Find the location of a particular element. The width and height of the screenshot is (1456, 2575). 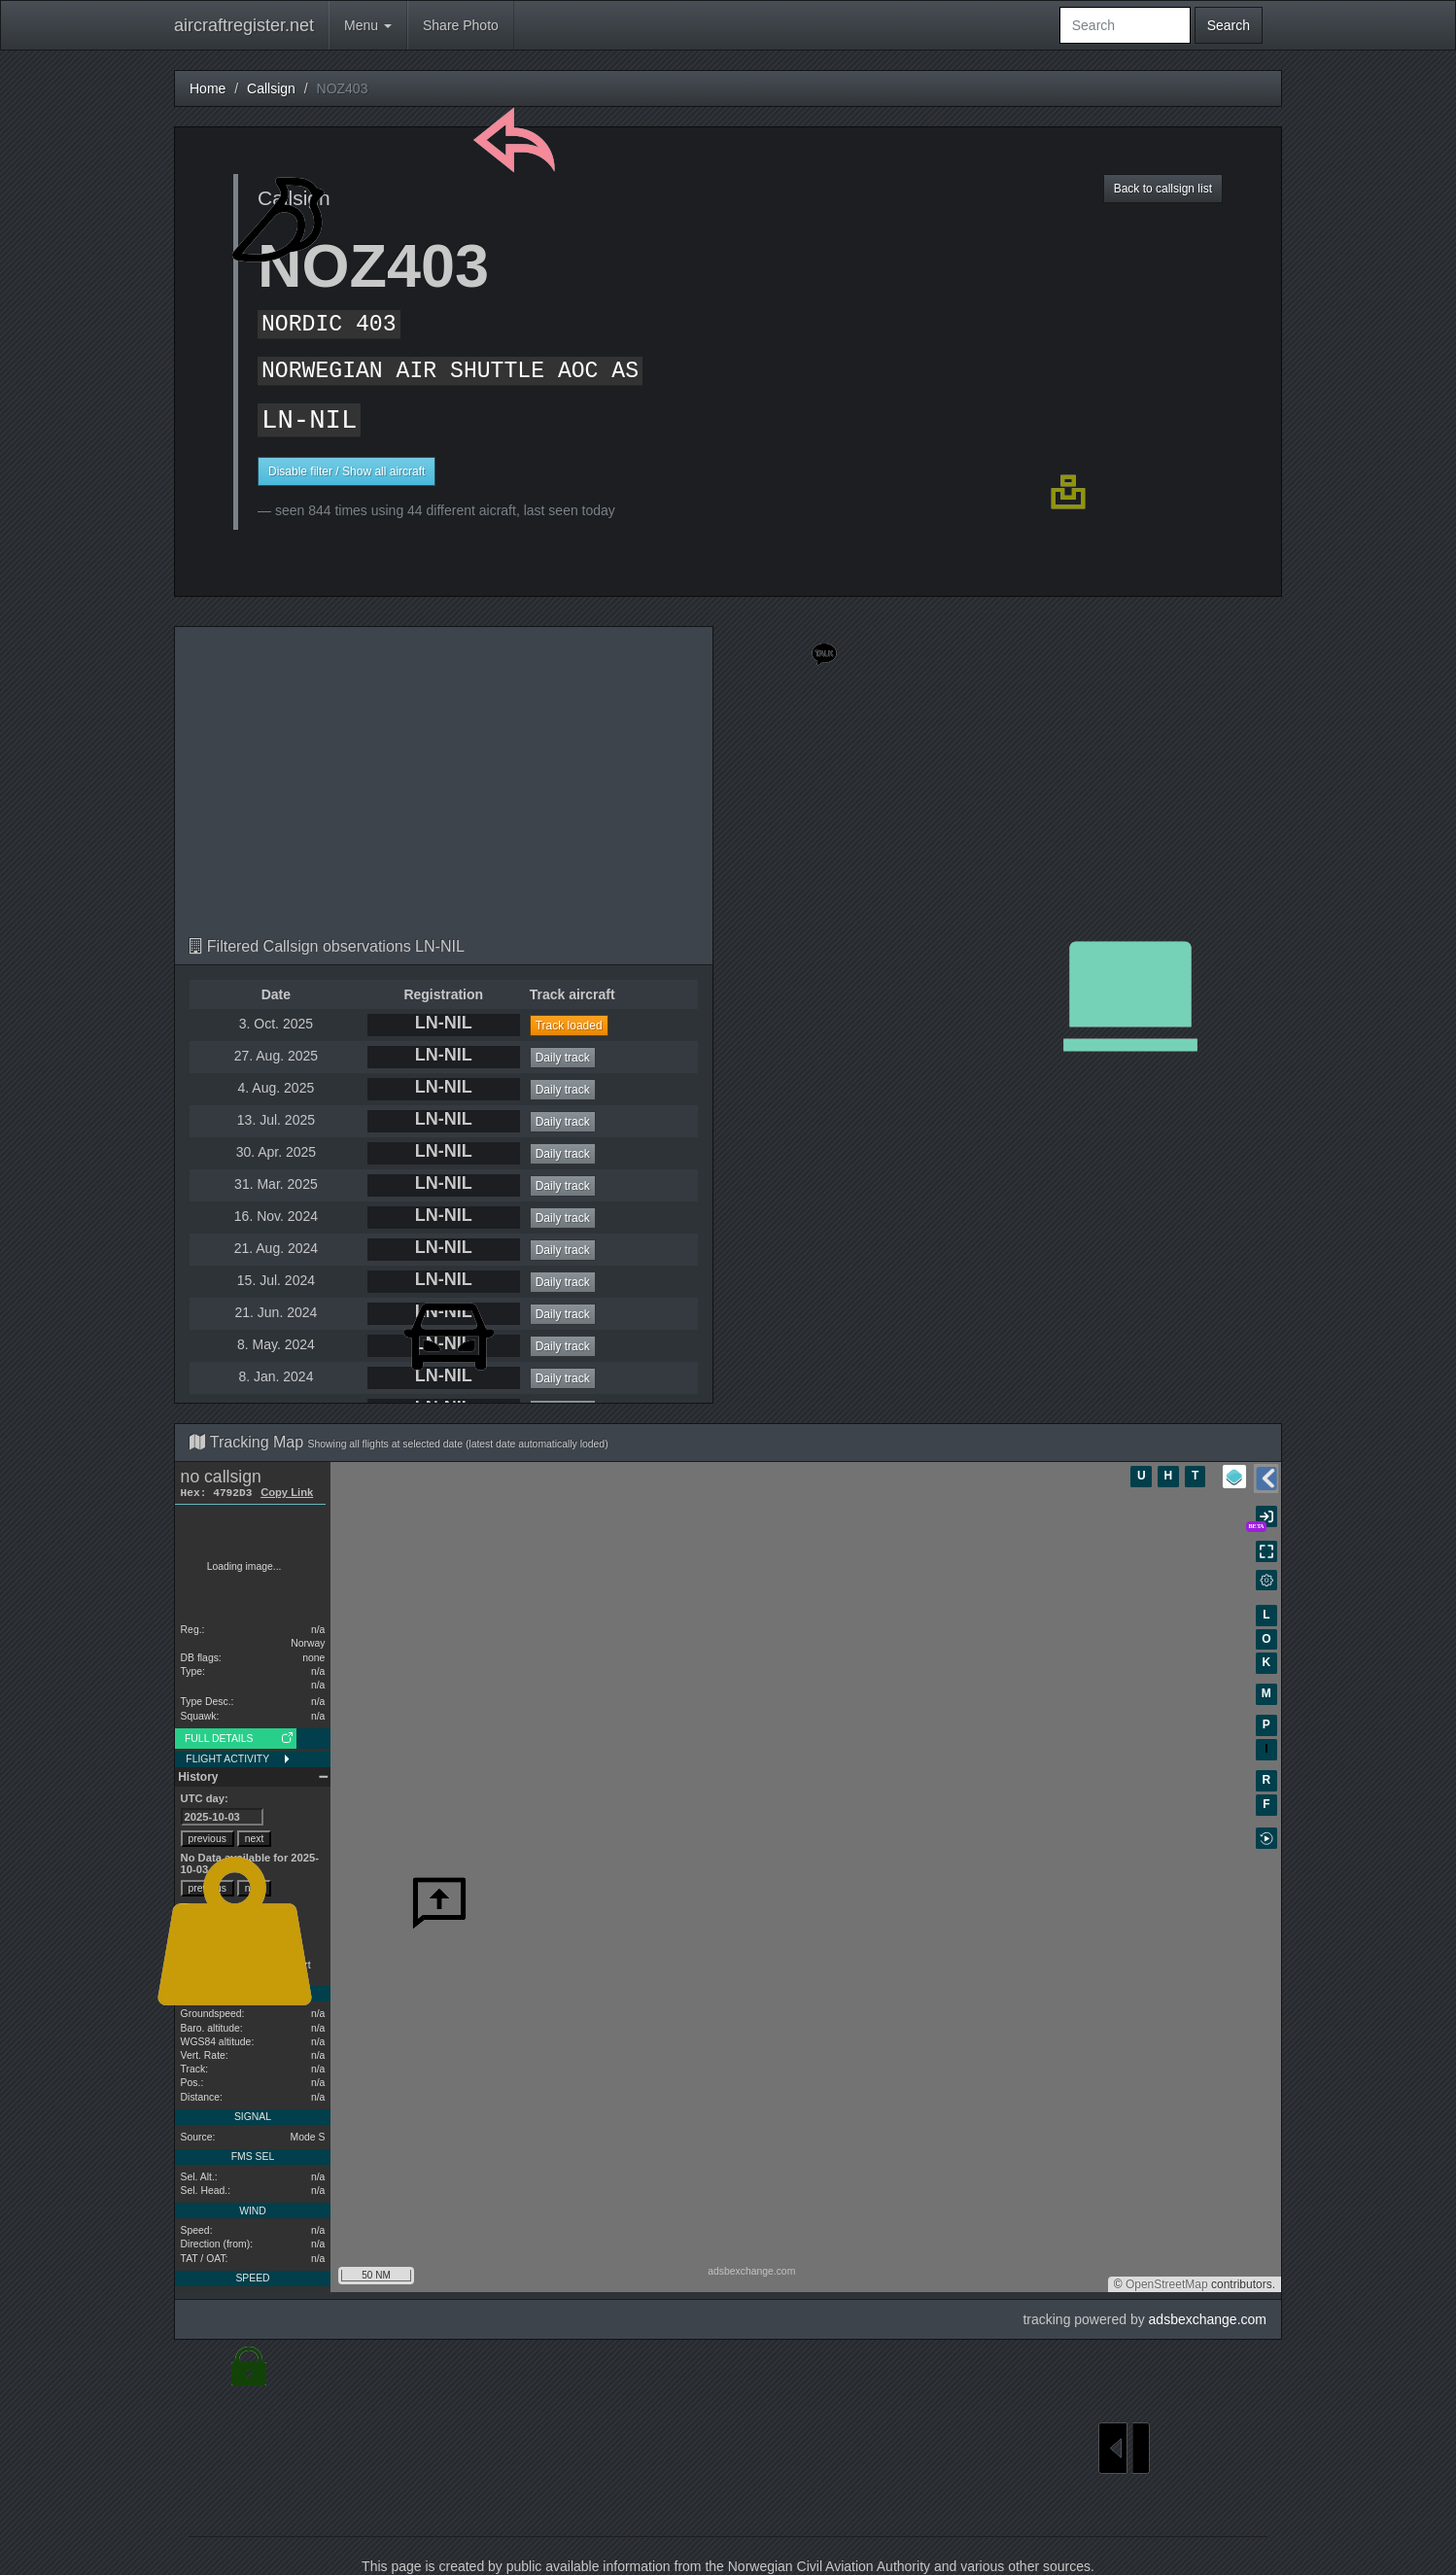

view item weight or mass is located at coordinates (234, 1934).